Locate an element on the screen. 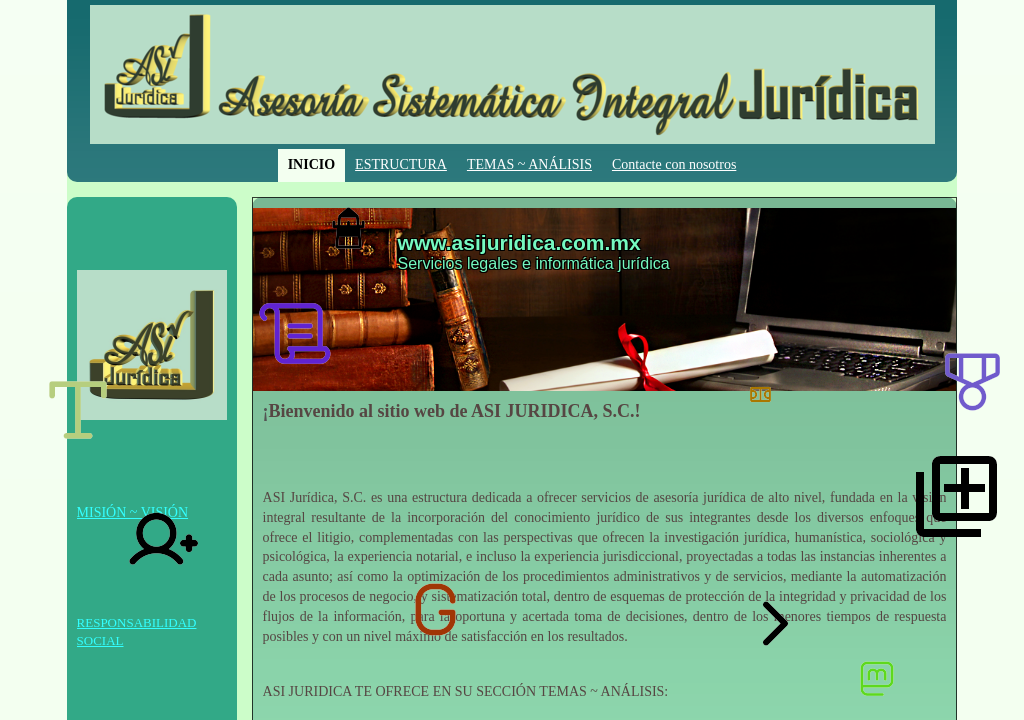  view basketball court availability is located at coordinates (760, 394).